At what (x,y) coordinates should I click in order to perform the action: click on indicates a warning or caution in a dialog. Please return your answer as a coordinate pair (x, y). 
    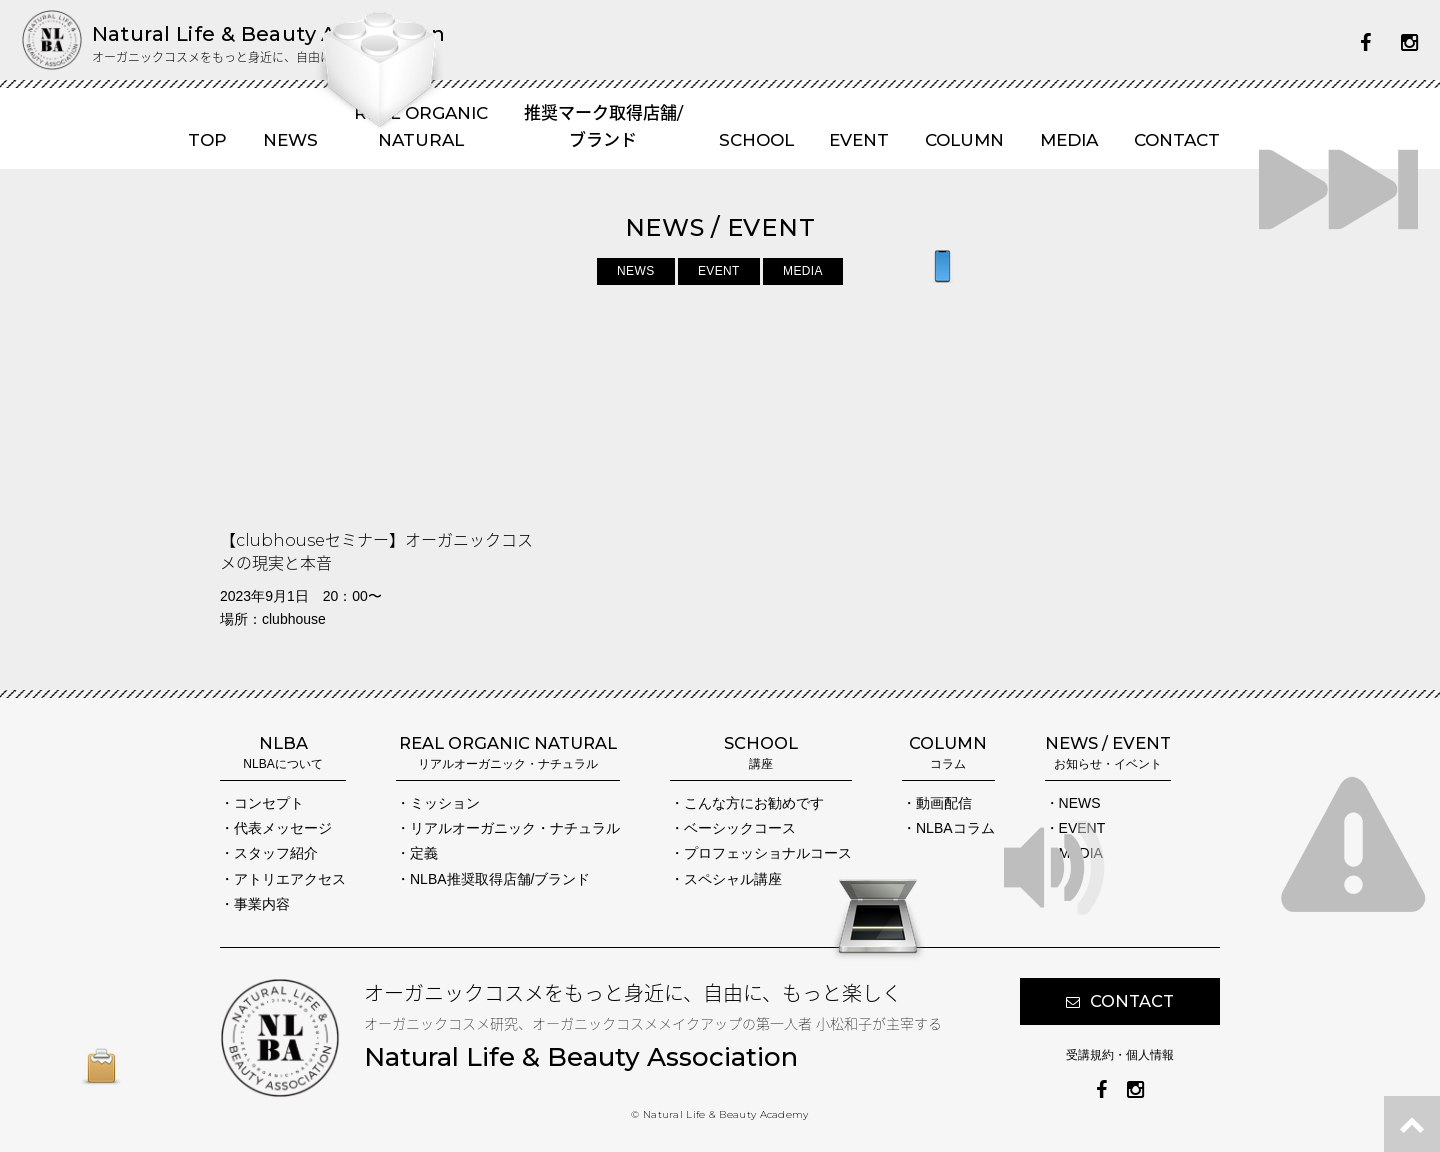
    Looking at the image, I should click on (1353, 848).